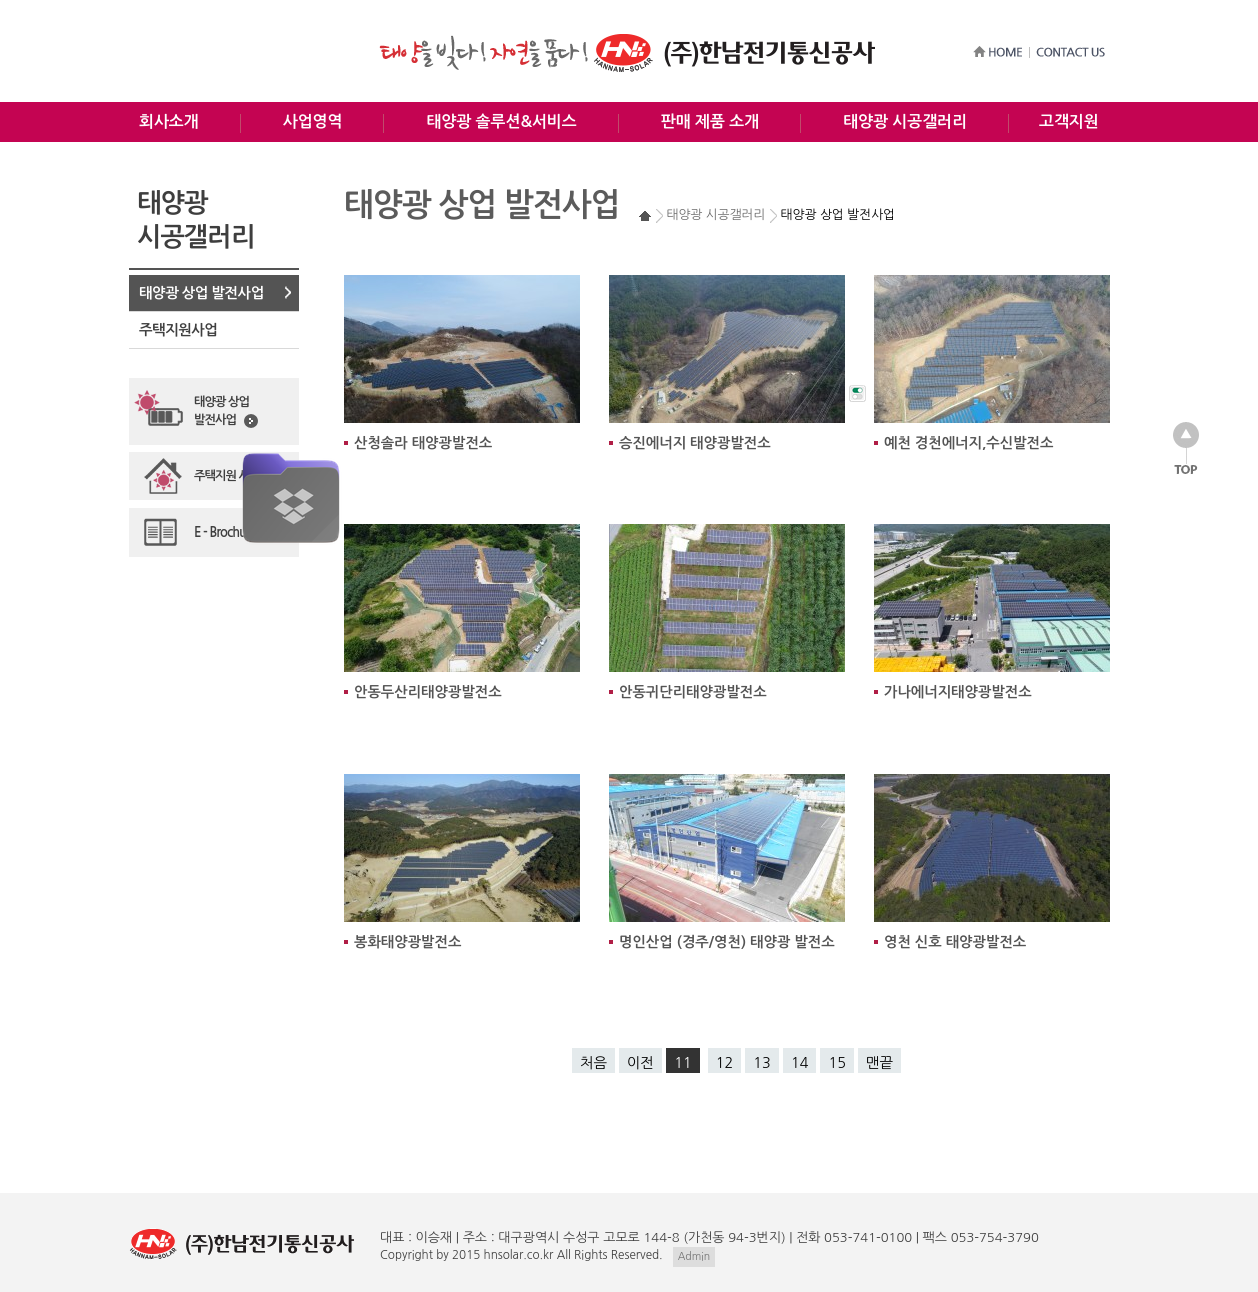 This screenshot has height=1292, width=1258. Describe the element at coordinates (291, 498) in the screenshot. I see `open your Dropbox synced folder` at that location.